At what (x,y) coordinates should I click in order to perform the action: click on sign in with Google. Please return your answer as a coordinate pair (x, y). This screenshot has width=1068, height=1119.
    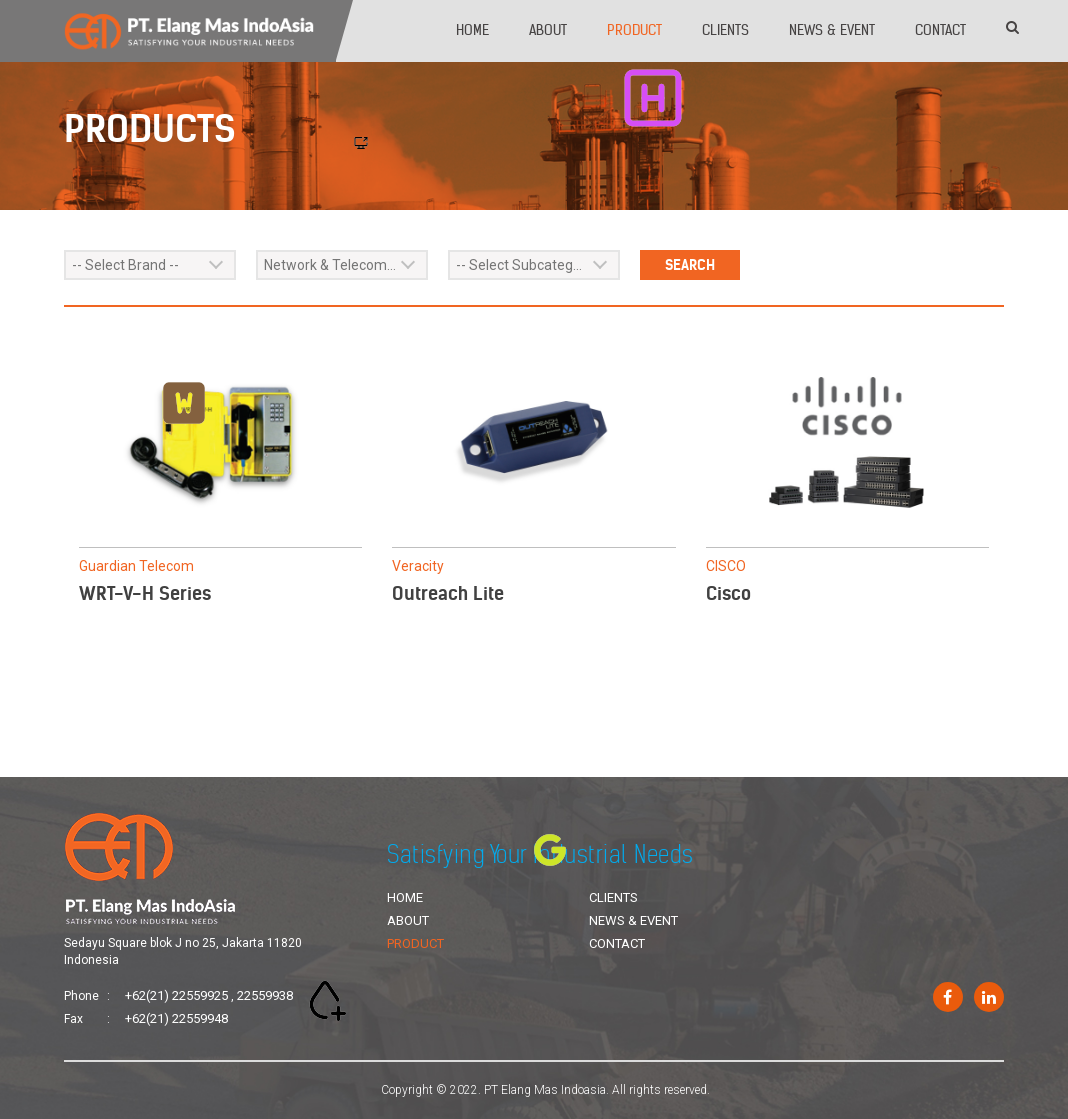
    Looking at the image, I should click on (550, 850).